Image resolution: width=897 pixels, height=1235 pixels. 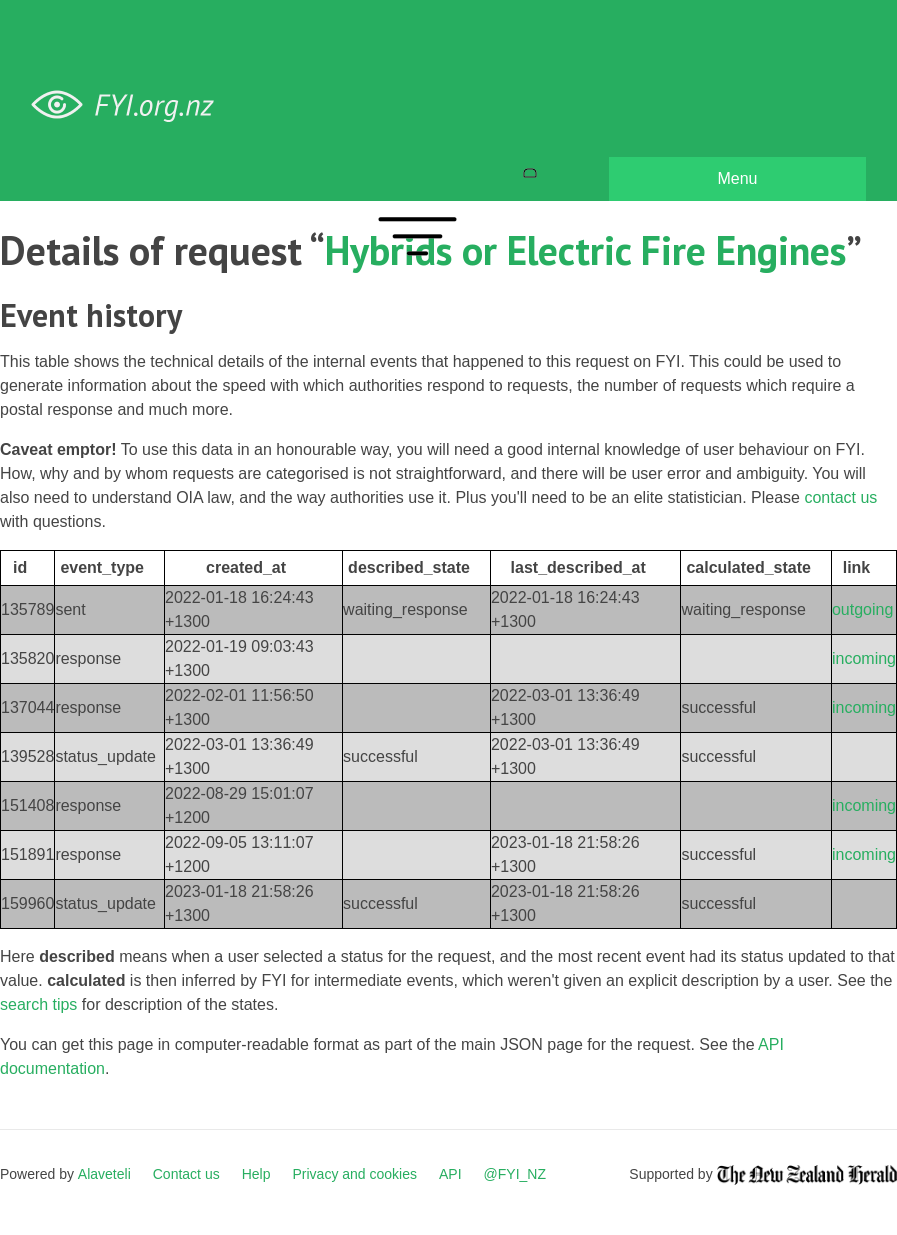 What do you see at coordinates (530, 173) in the screenshot?
I see `indicates a tab or panel header element` at bounding box center [530, 173].